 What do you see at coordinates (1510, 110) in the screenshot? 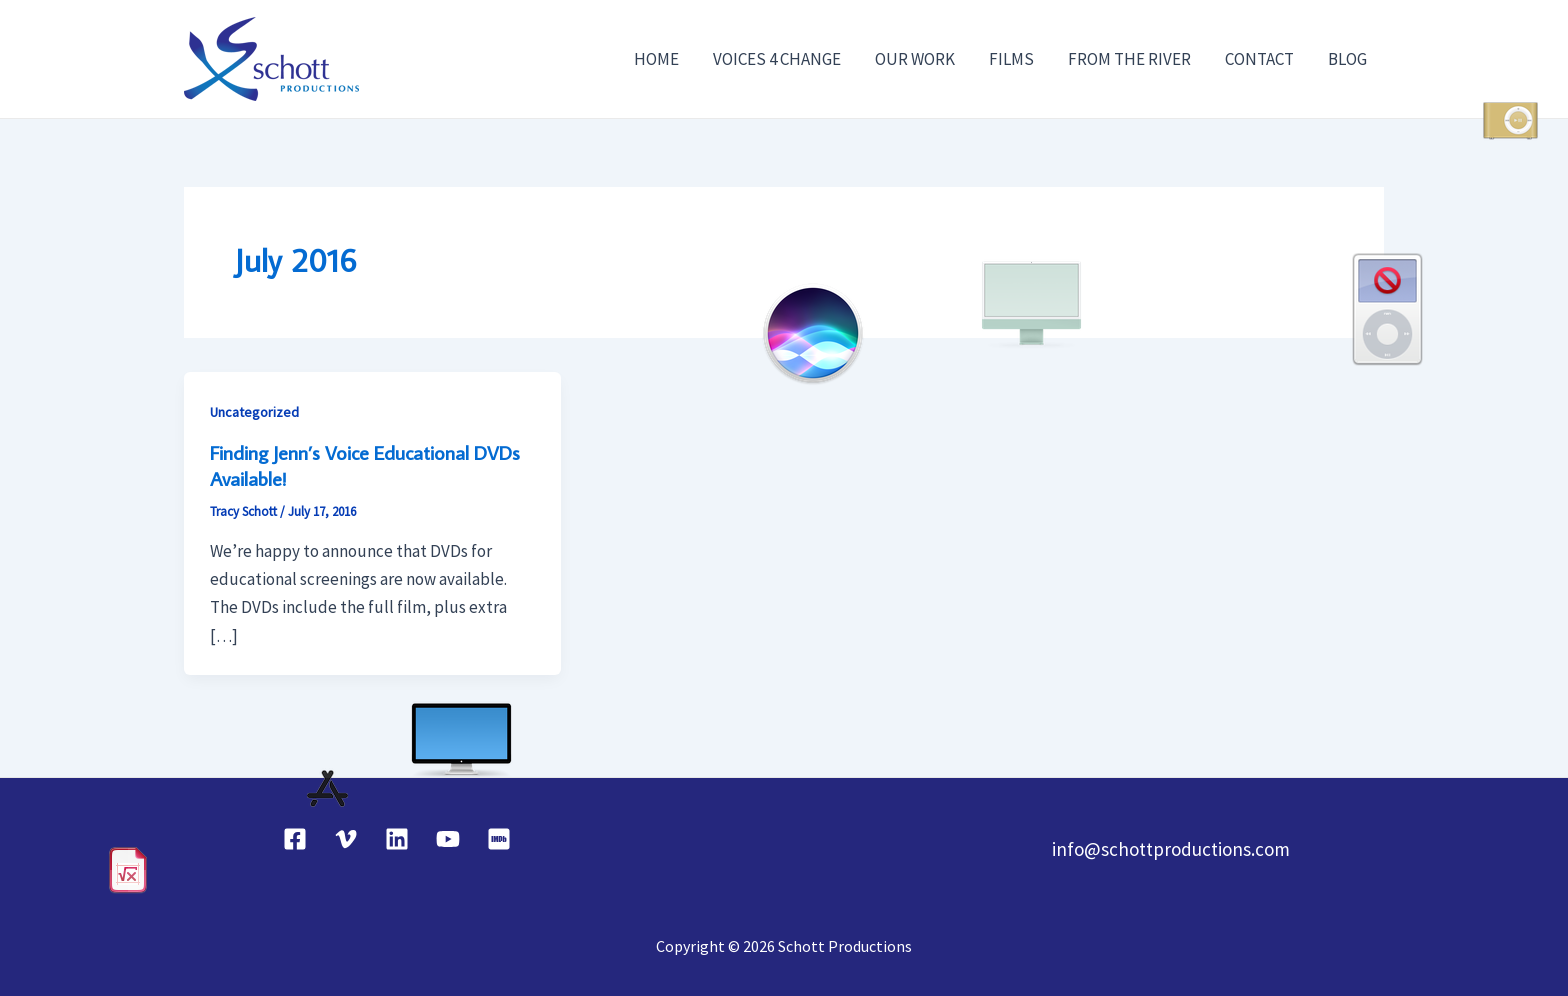
I see `iPod shuffle device in gold color` at bounding box center [1510, 110].